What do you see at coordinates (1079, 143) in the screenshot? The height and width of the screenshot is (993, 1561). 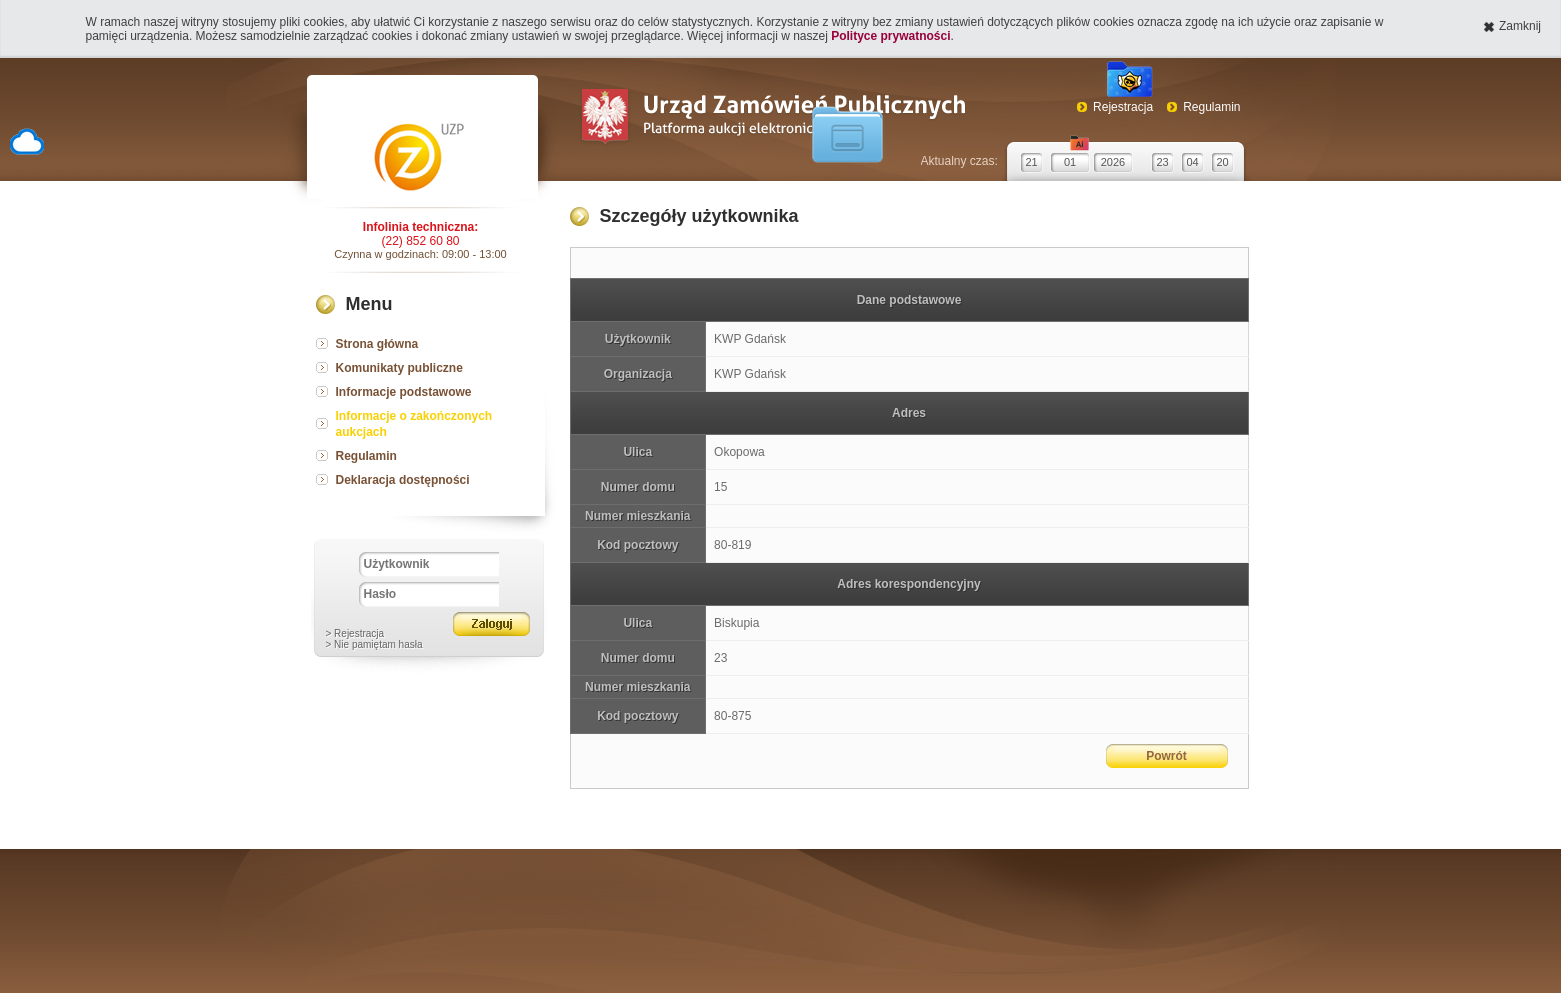 I see `open folder containing Adobe Illustrator files` at bounding box center [1079, 143].